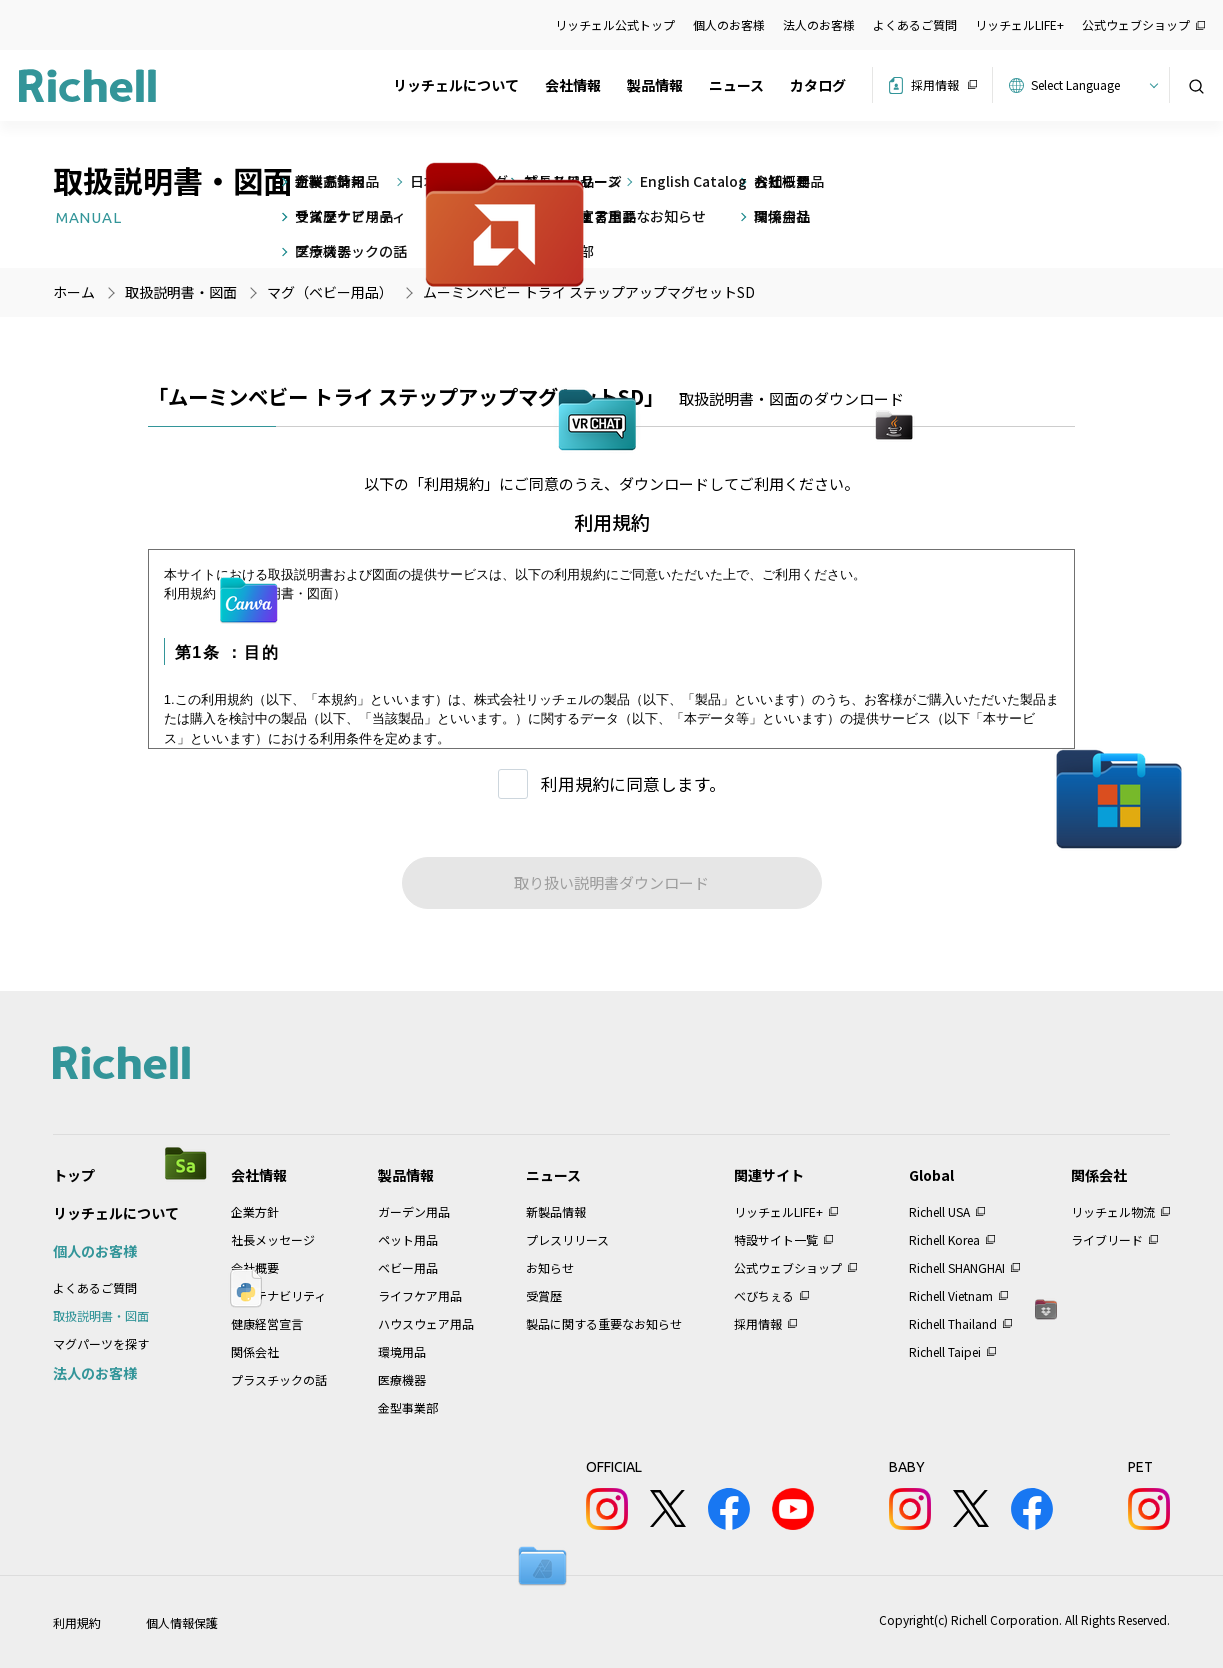 The height and width of the screenshot is (1668, 1223). What do you see at coordinates (248, 601) in the screenshot?
I see `open folder containing Canva project files` at bounding box center [248, 601].